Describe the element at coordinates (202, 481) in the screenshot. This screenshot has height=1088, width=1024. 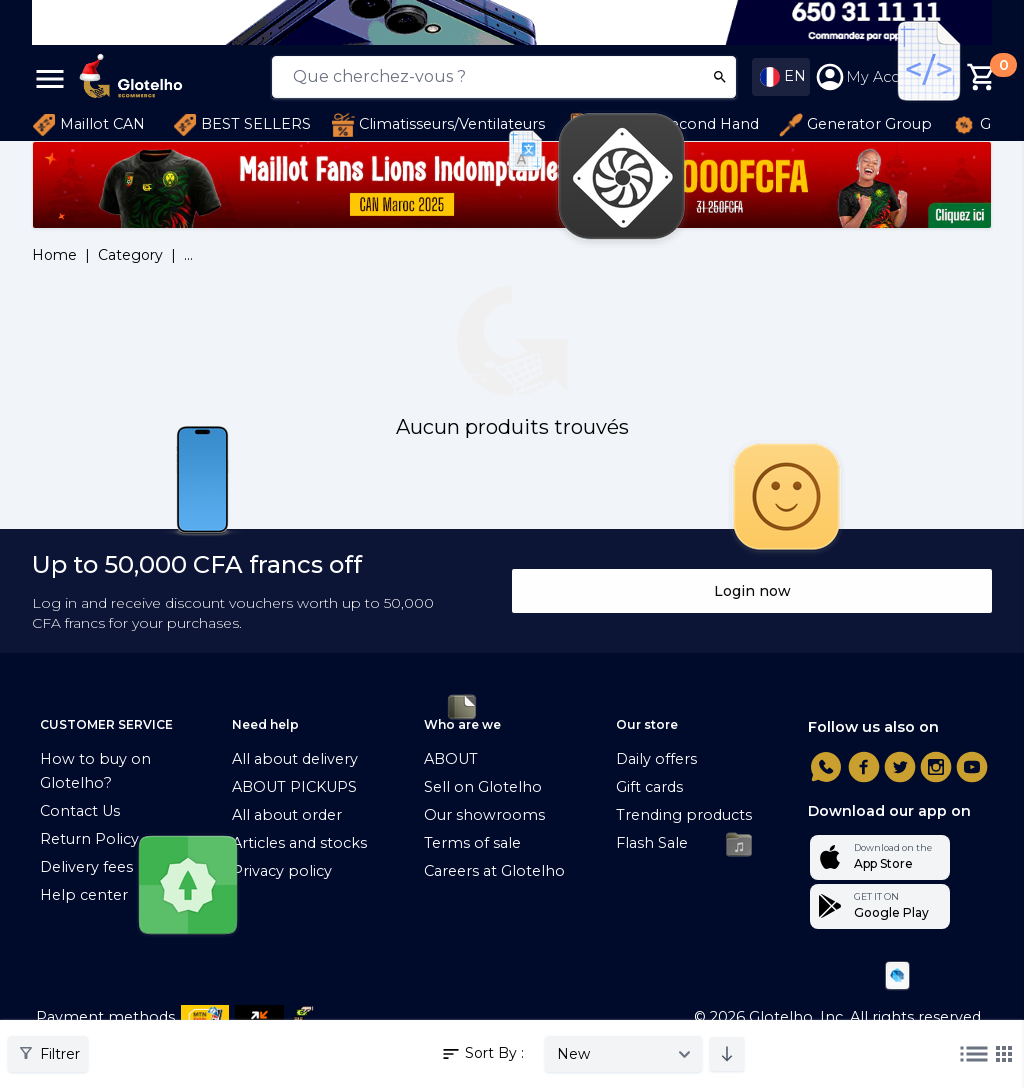
I see `indicates a connected iPhone 14 Pro device` at that location.